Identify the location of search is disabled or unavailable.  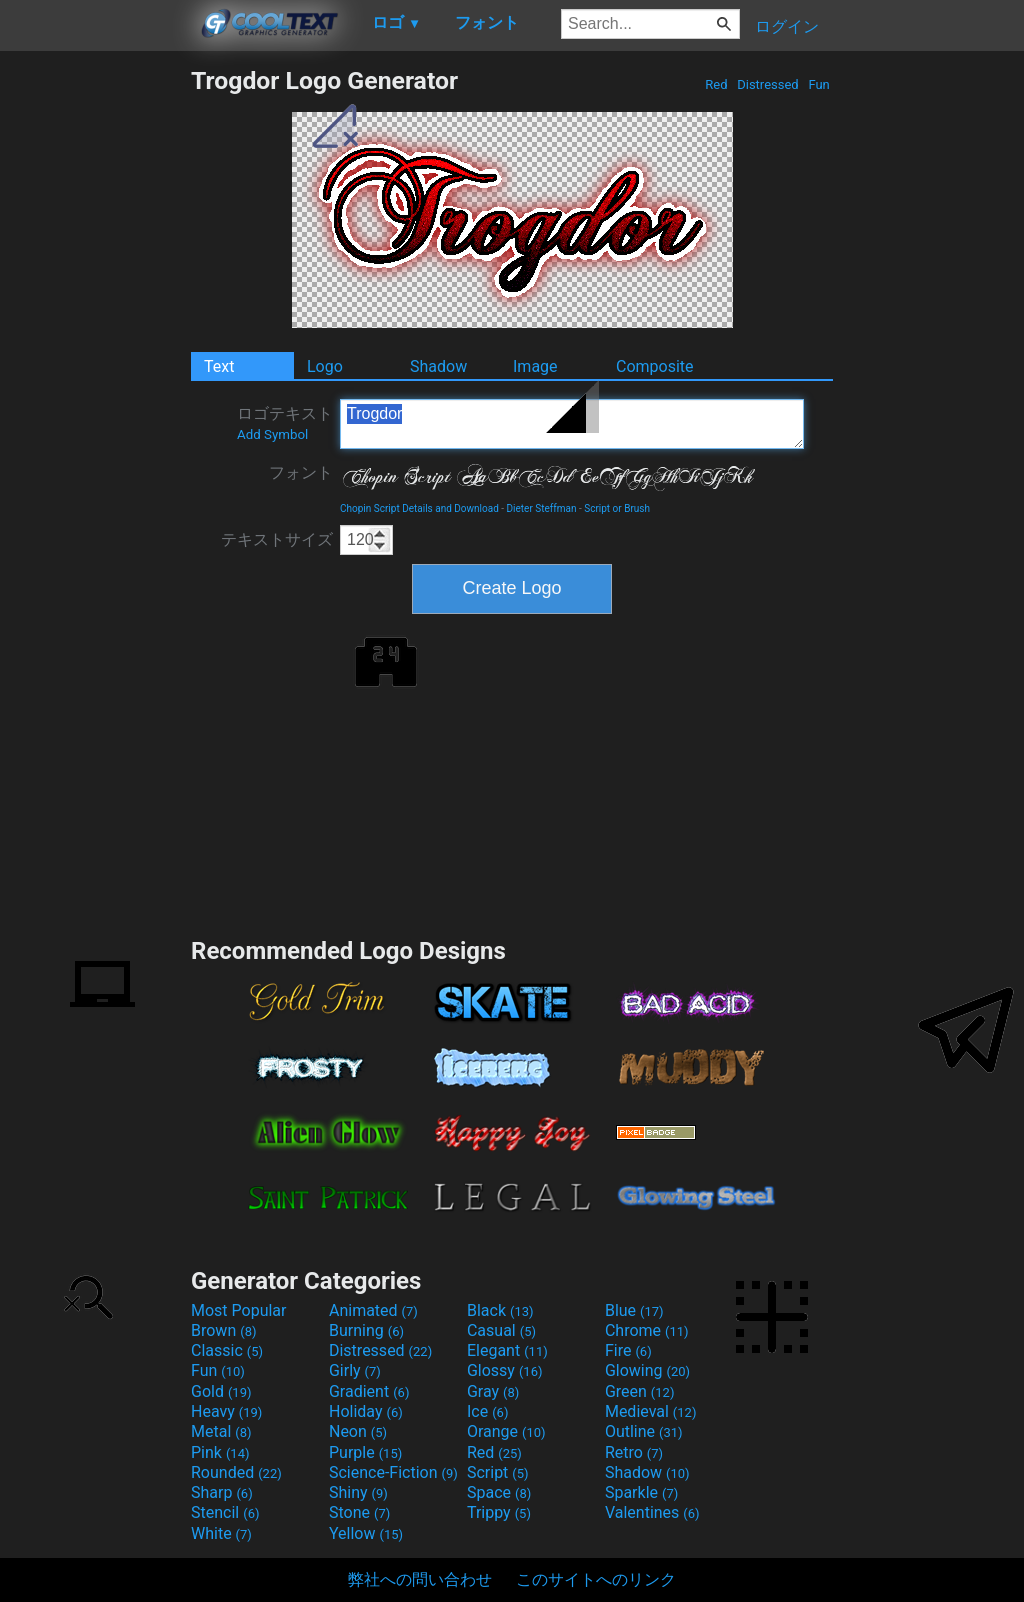
(92, 1298).